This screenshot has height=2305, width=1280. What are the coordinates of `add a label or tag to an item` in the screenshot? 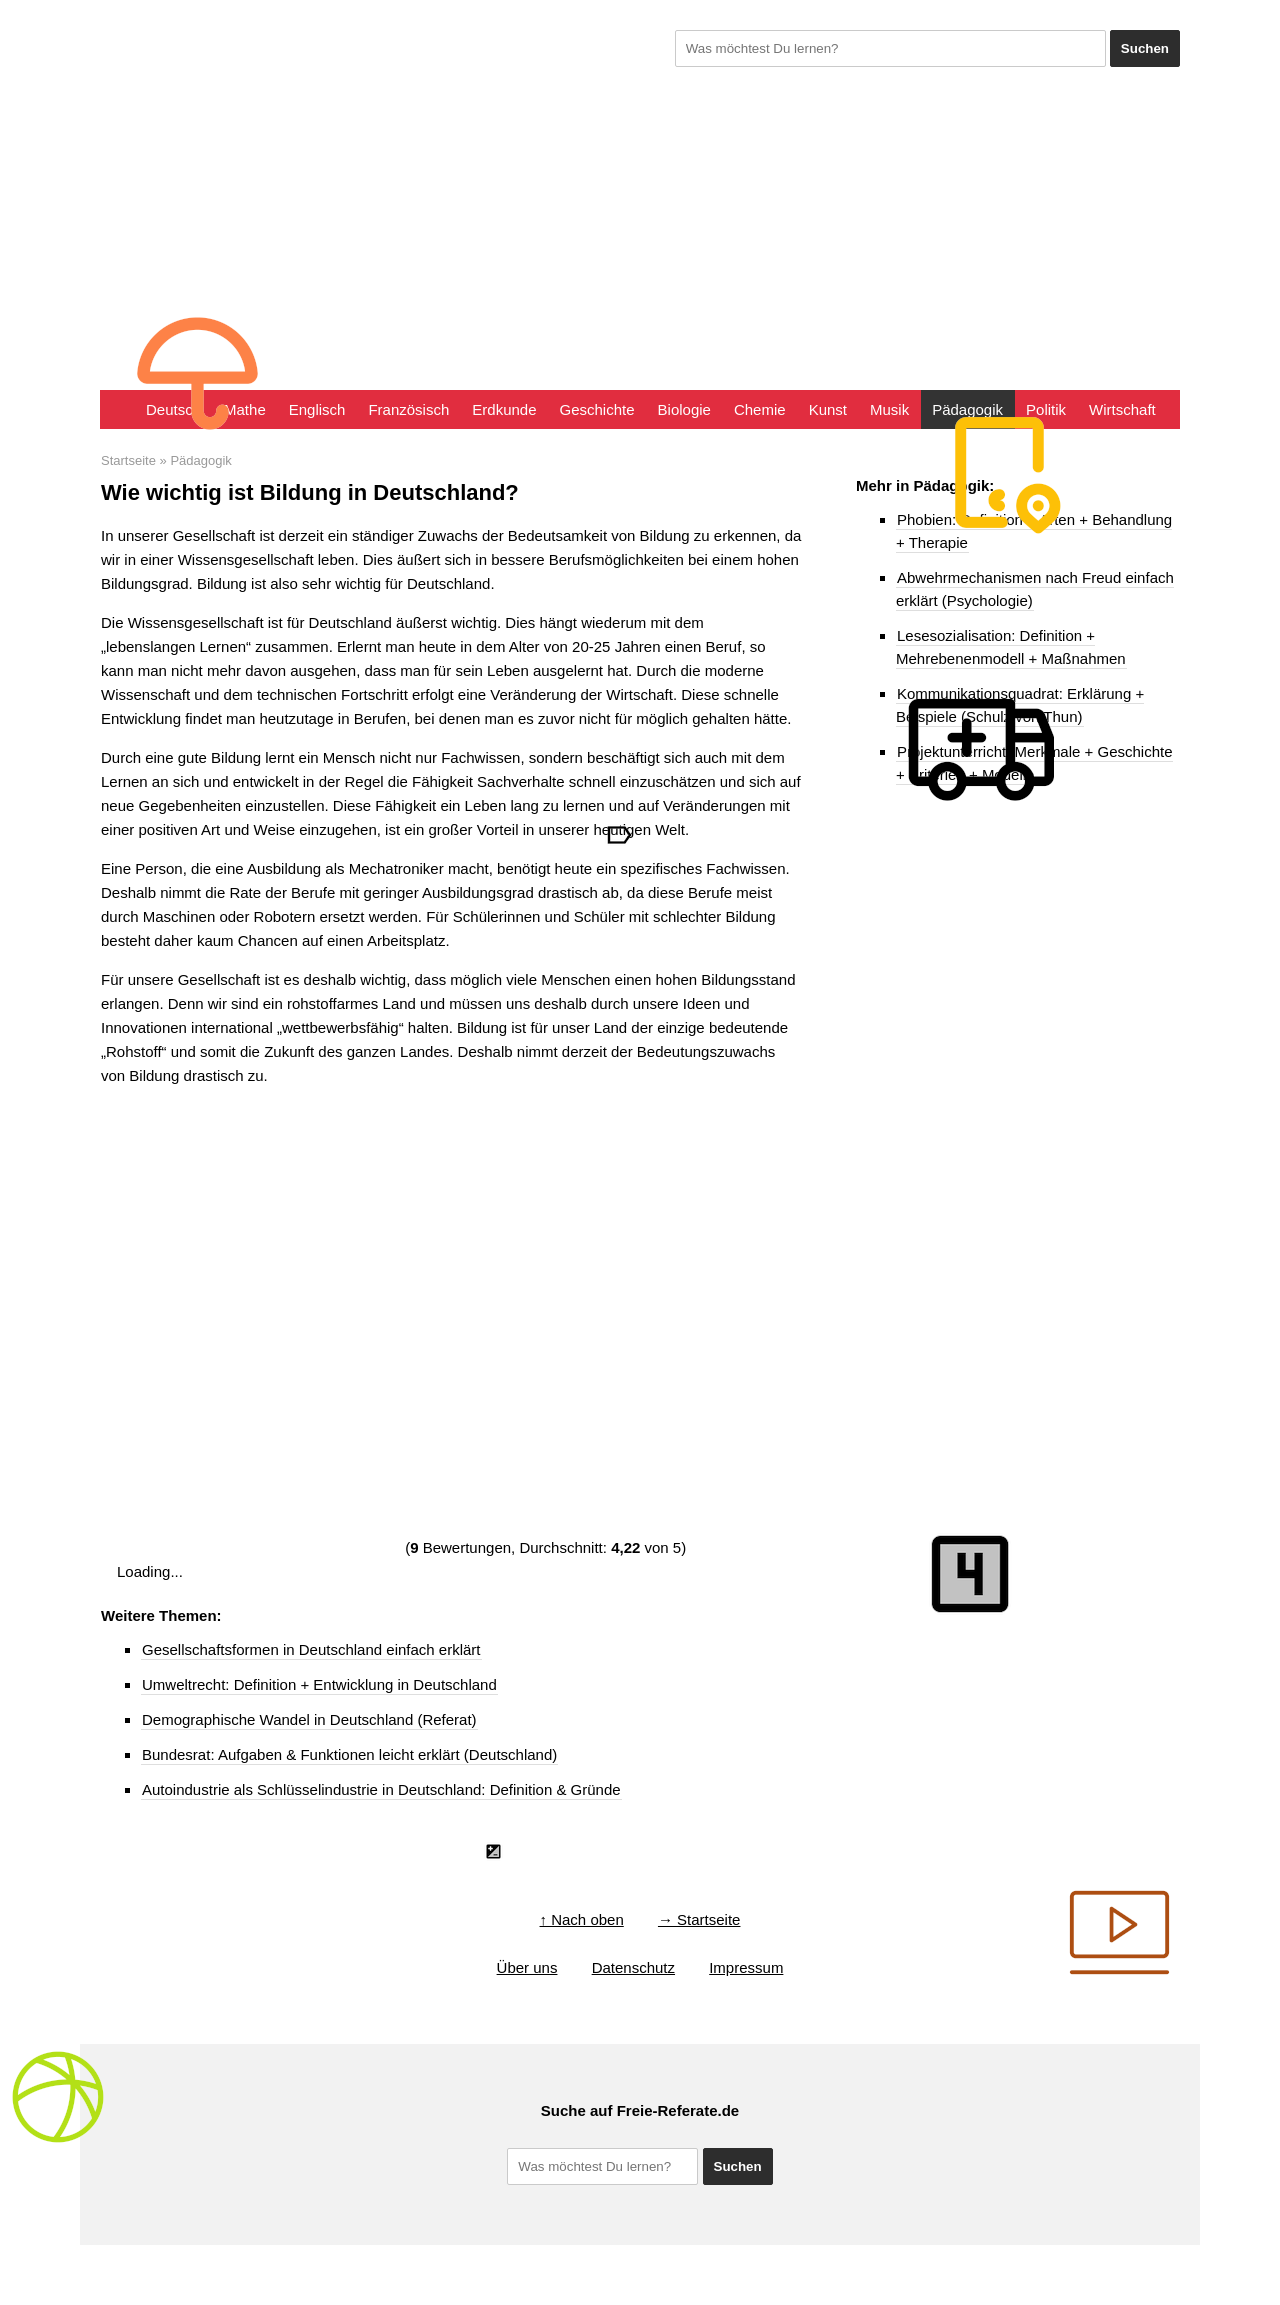 It's located at (619, 835).